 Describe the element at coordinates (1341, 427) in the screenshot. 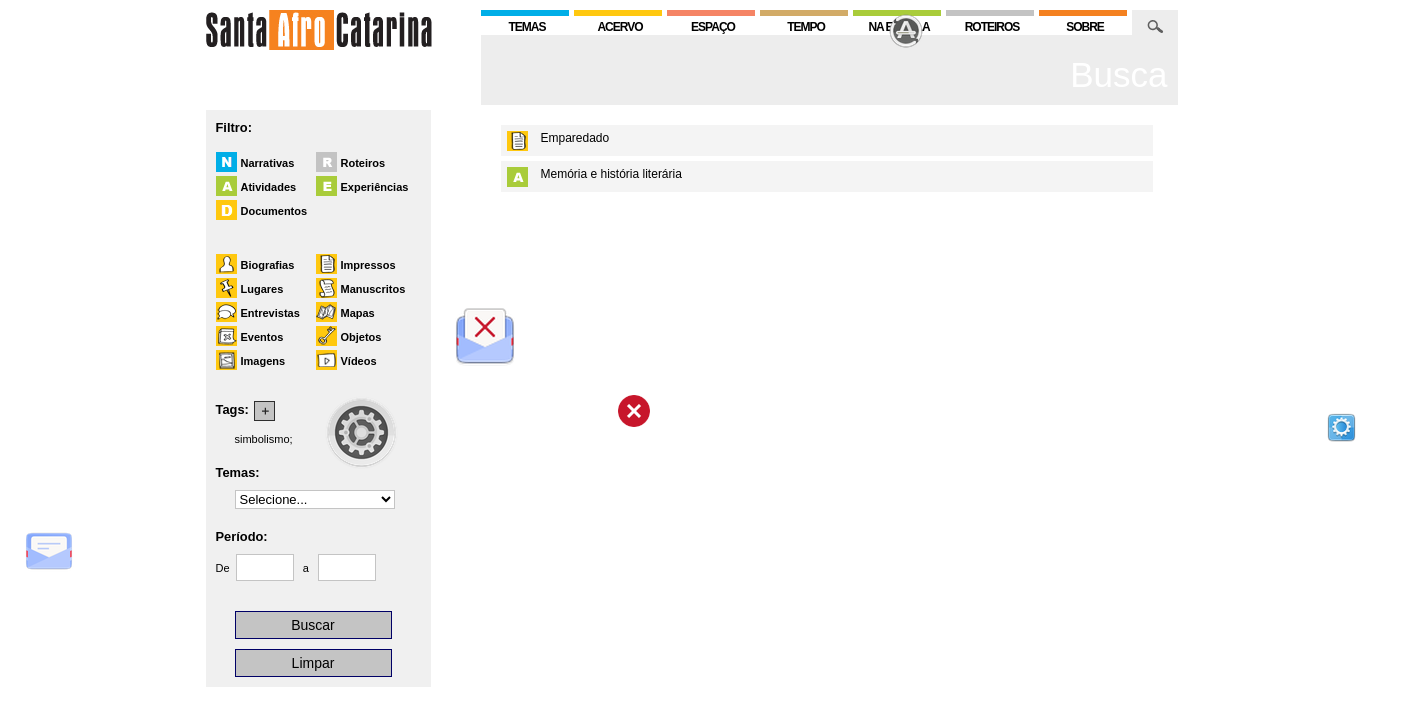

I see `access system application settings` at that location.